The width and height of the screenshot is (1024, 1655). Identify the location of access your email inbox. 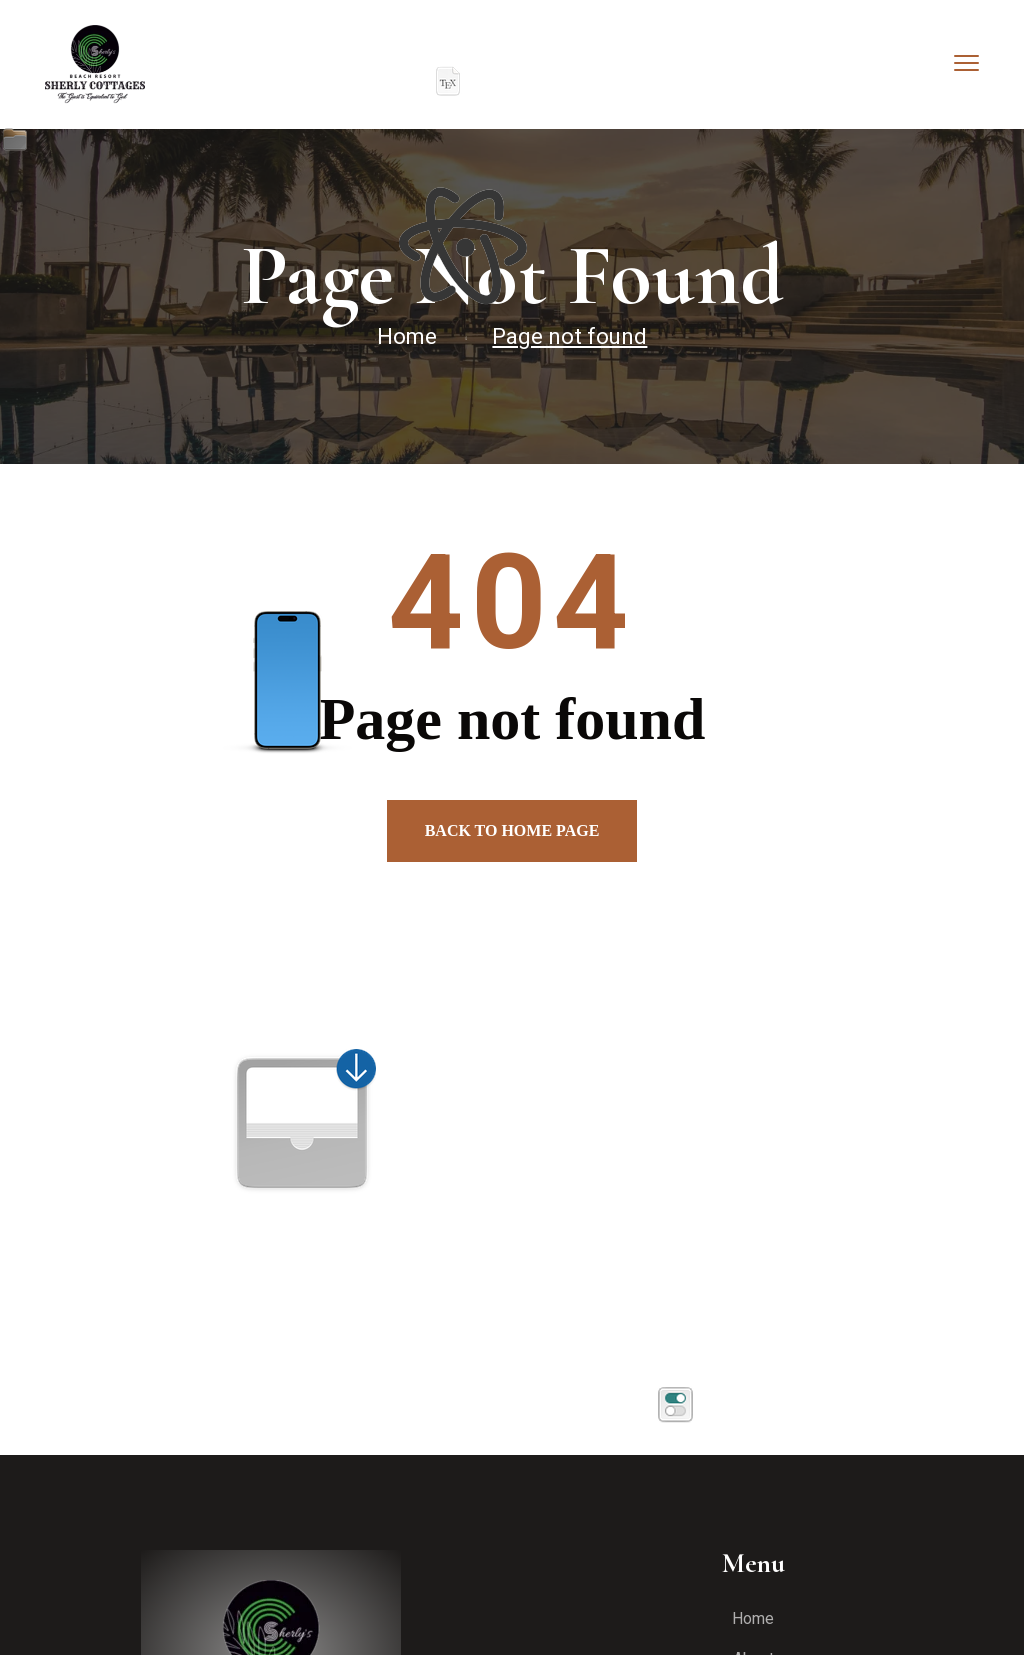
(302, 1123).